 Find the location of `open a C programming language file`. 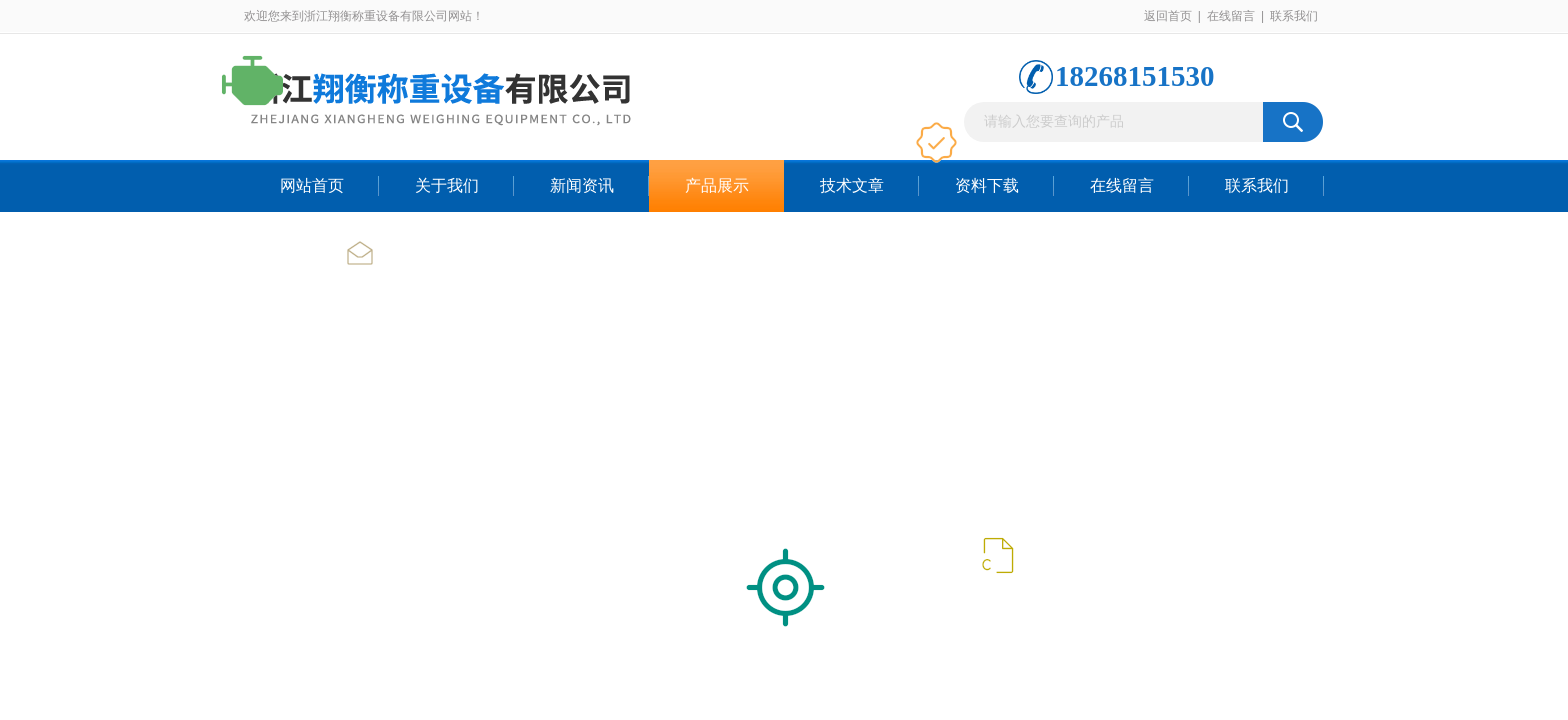

open a C programming language file is located at coordinates (998, 555).